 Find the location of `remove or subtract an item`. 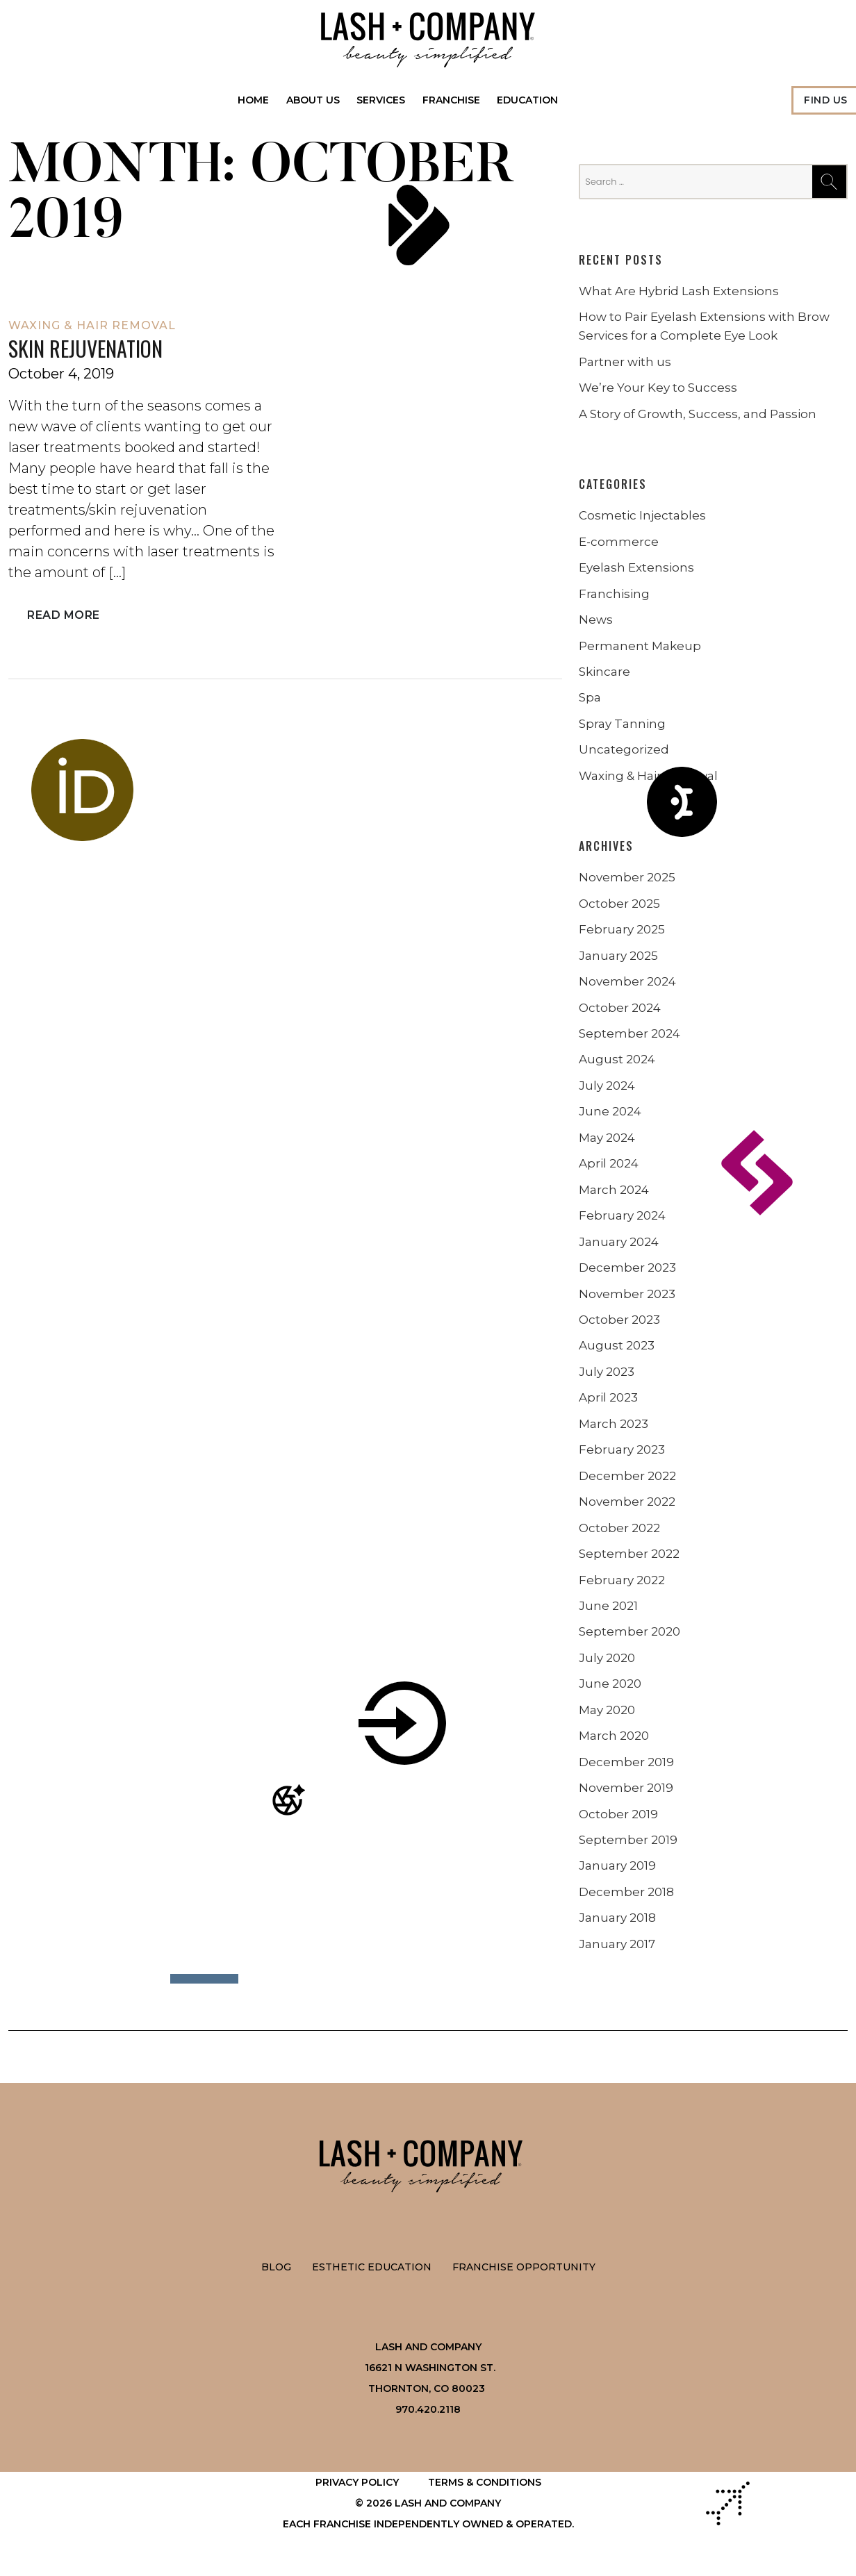

remove or subtract an item is located at coordinates (204, 1979).